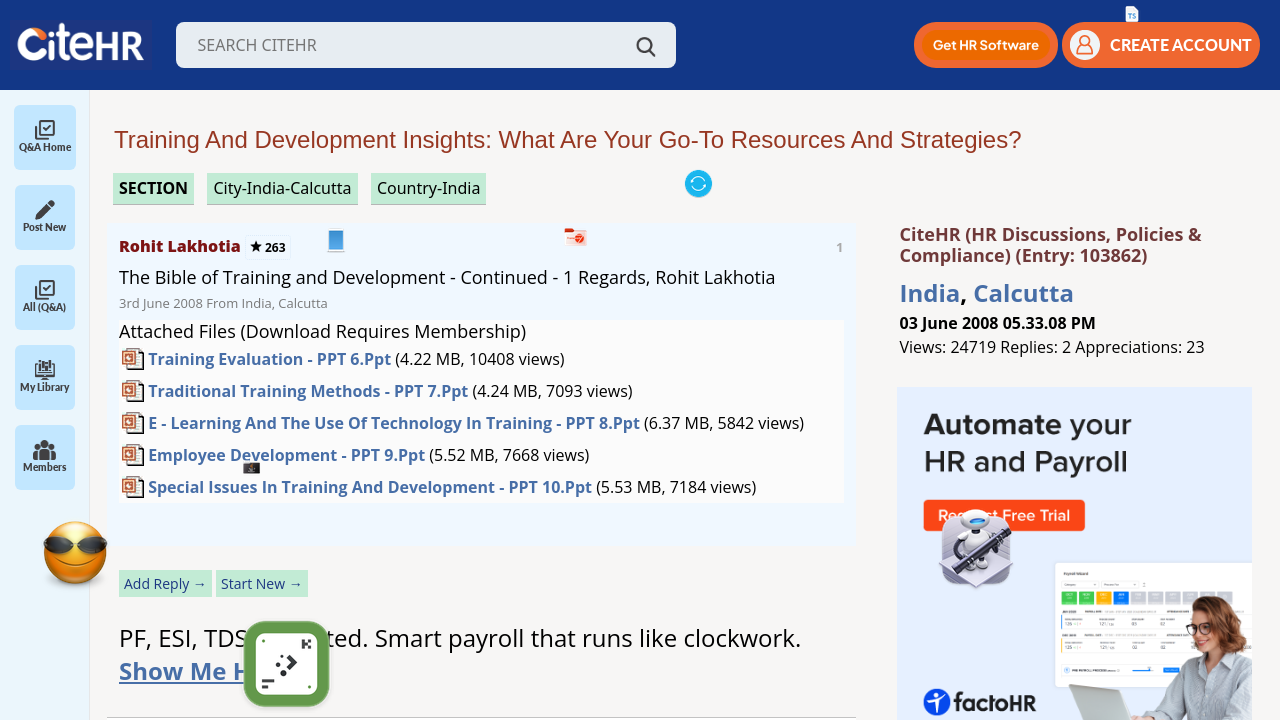  Describe the element at coordinates (698, 183) in the screenshot. I see `file is currently syncing with Insync cloud storage` at that location.